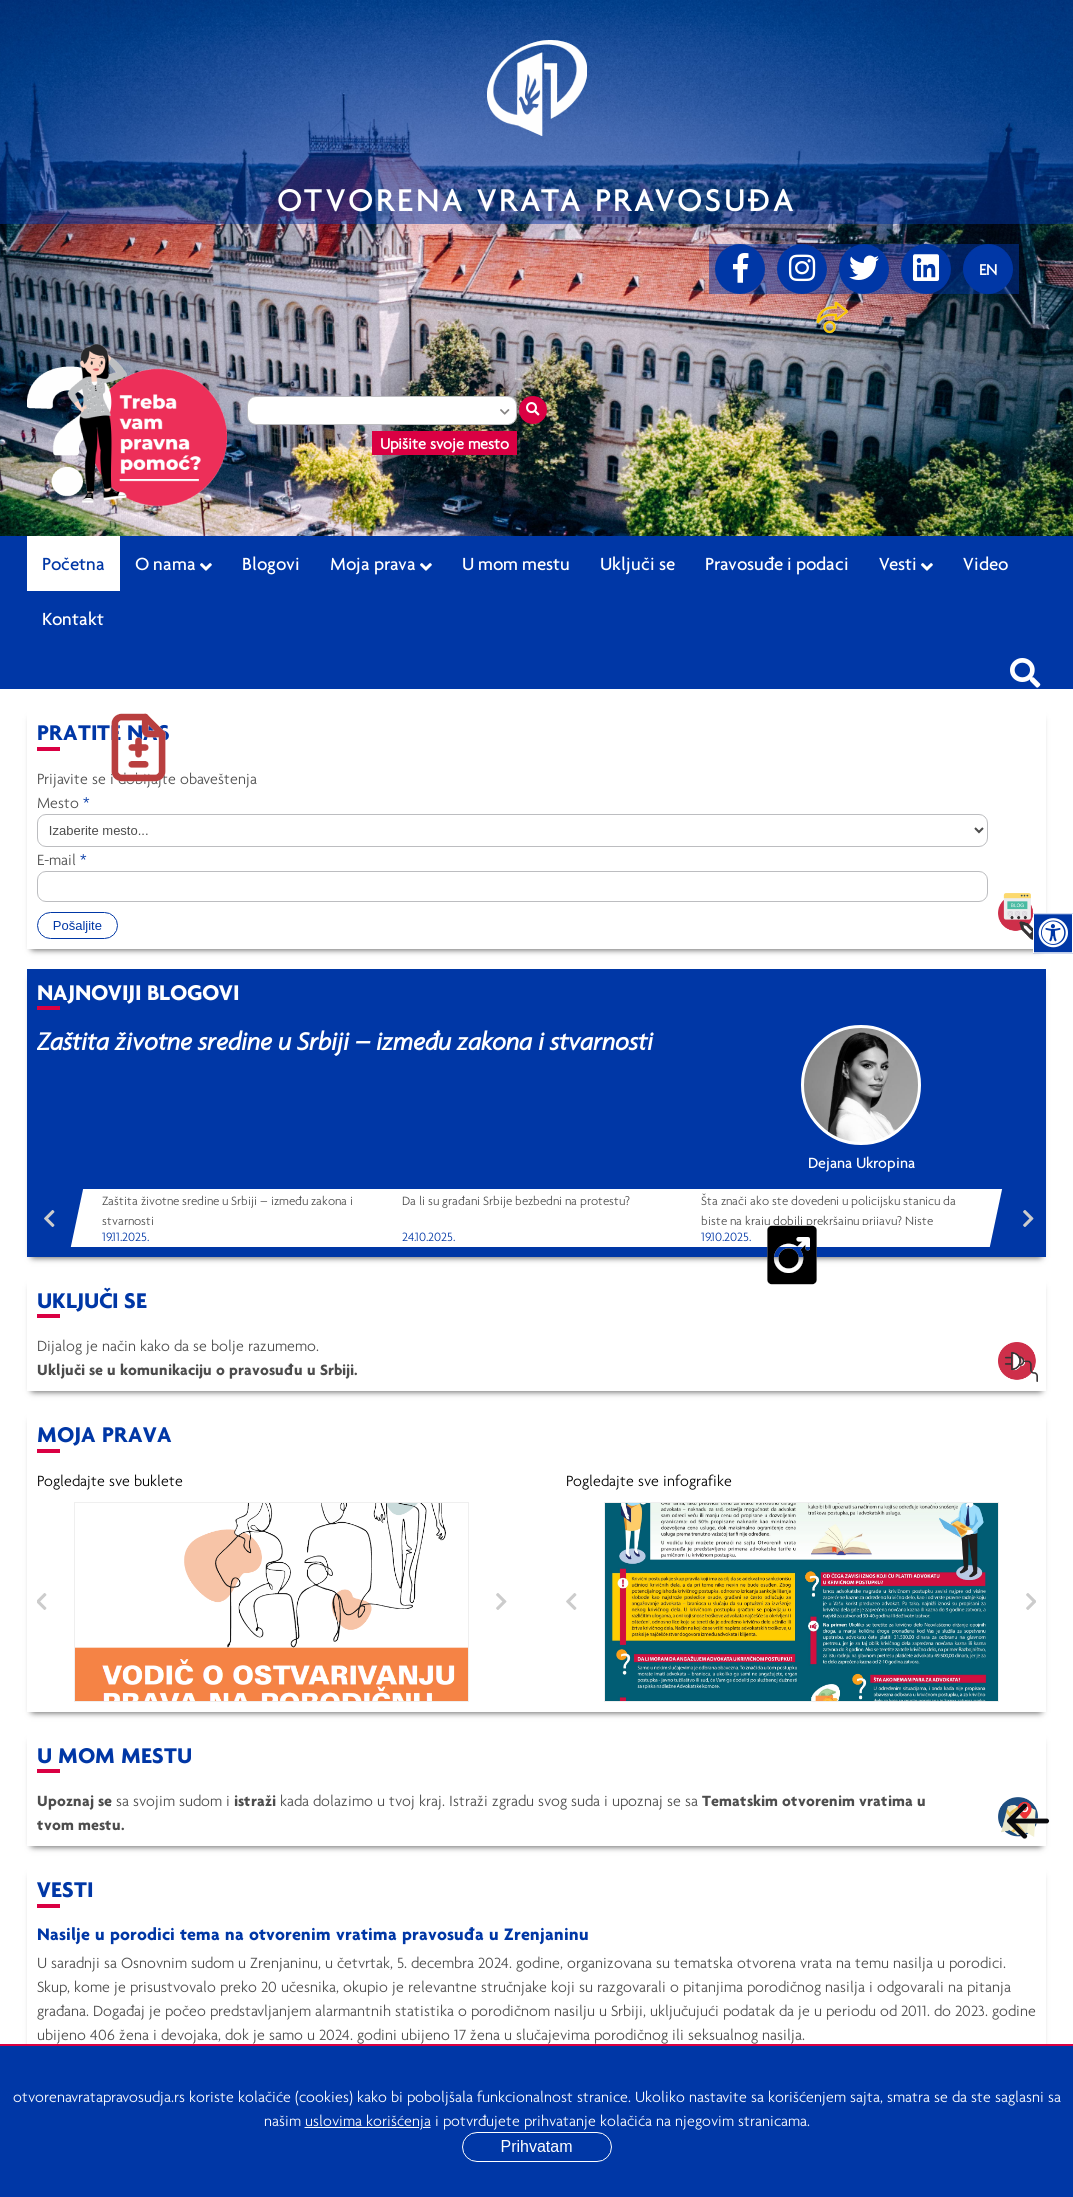 The image size is (1073, 2197). Describe the element at coordinates (138, 747) in the screenshot. I see `view file differences or changes` at that location.